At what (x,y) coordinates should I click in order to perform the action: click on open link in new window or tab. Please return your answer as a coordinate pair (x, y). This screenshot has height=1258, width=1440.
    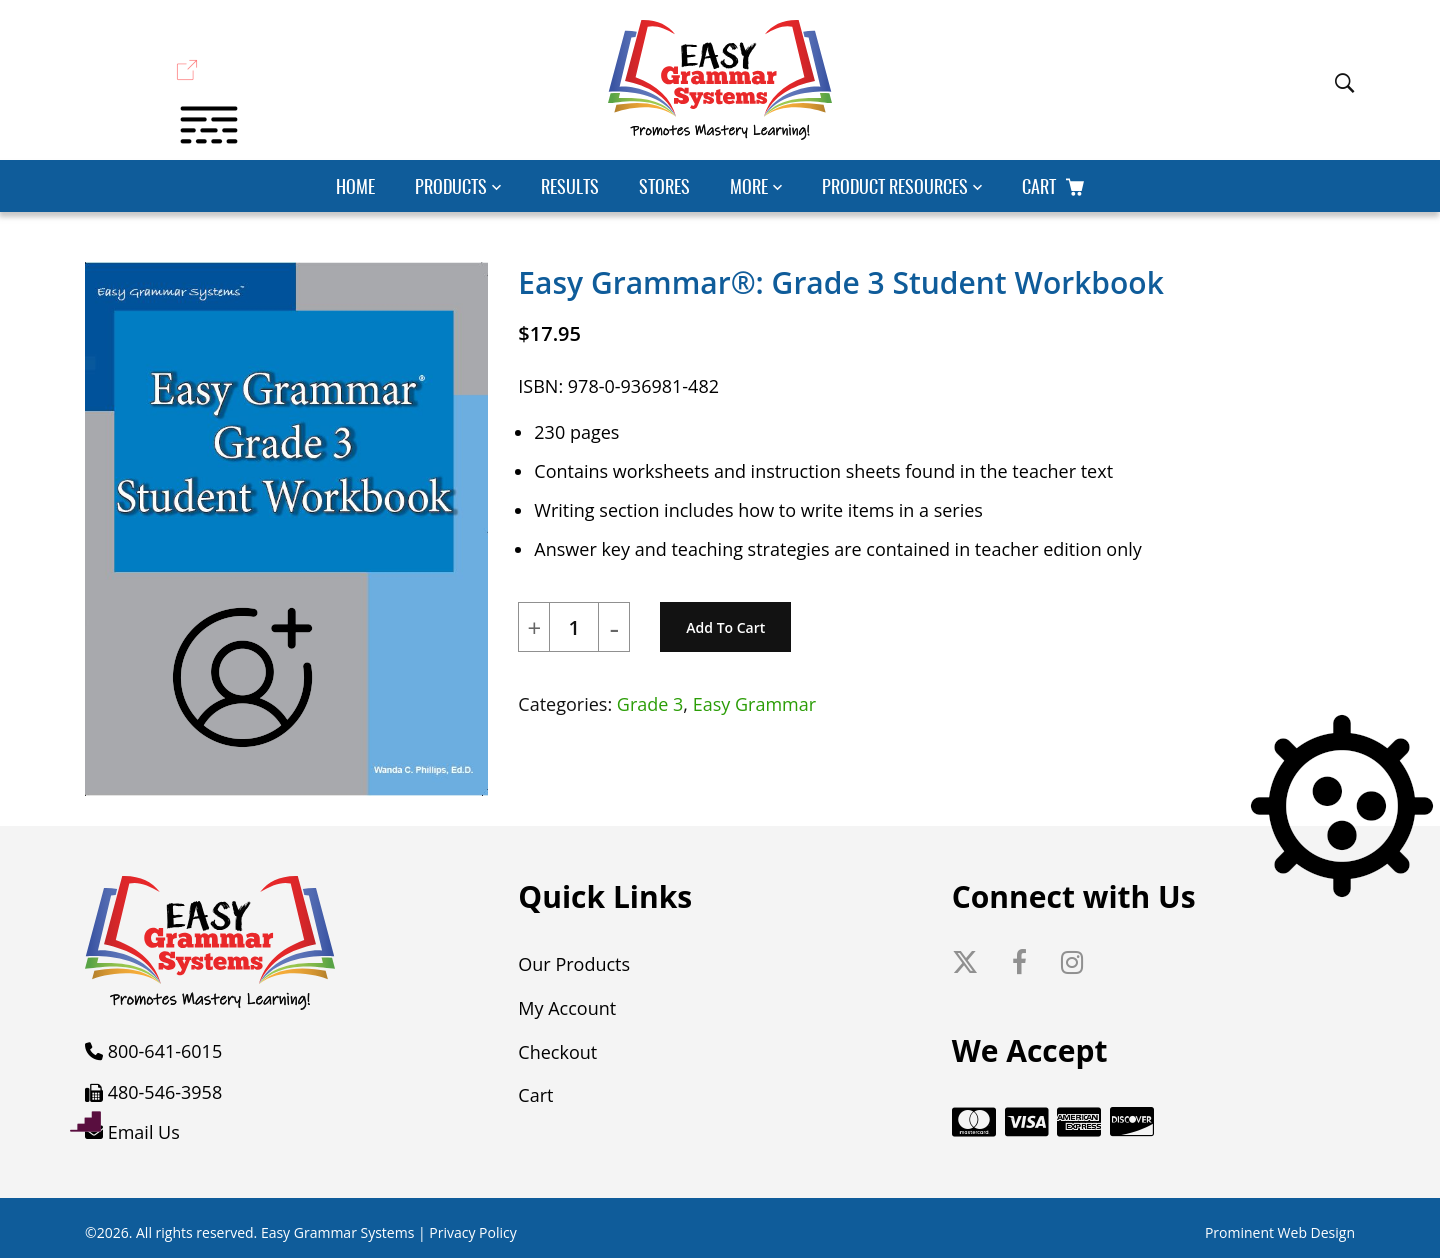
    Looking at the image, I should click on (187, 70).